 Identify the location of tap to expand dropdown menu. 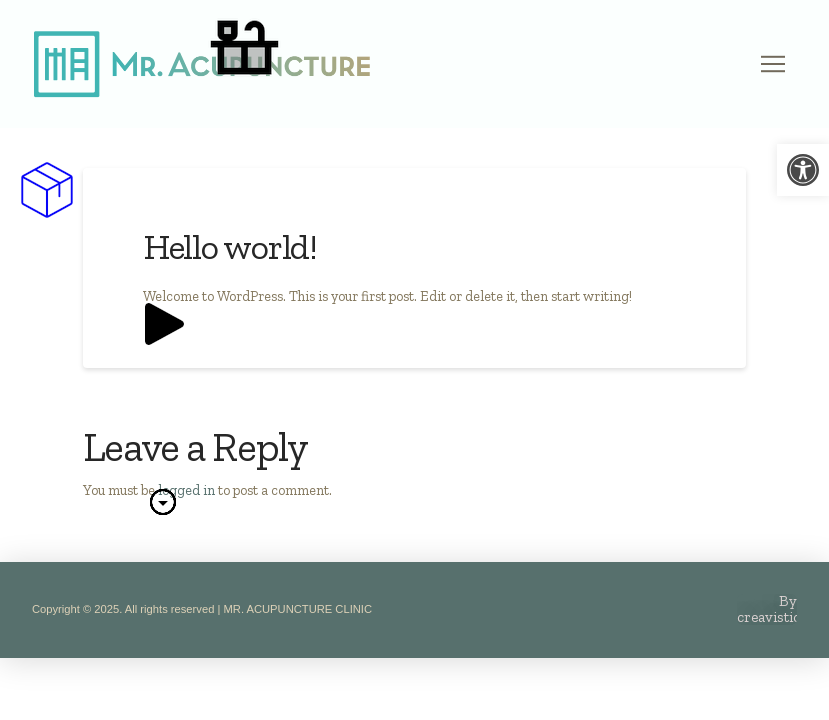
(163, 502).